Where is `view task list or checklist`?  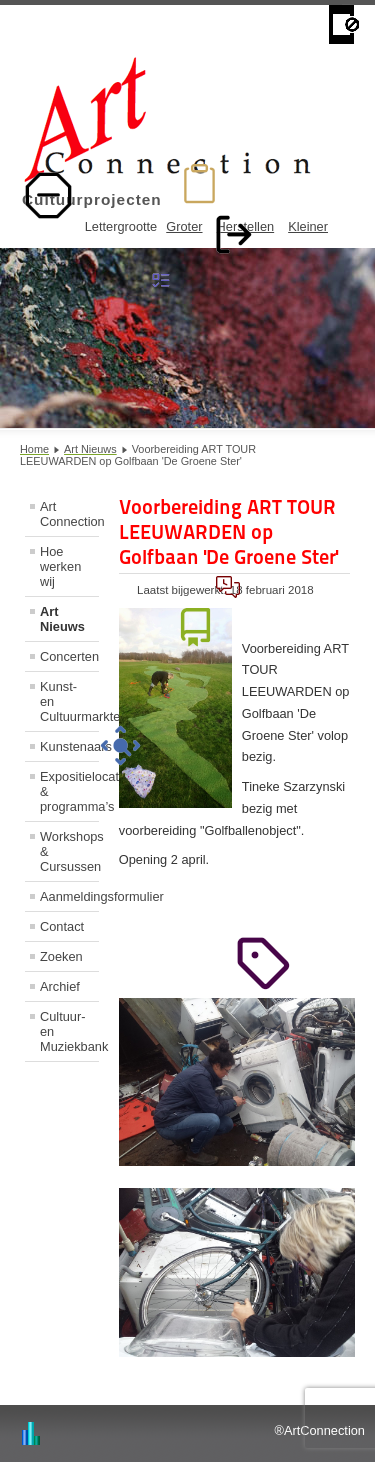
view task list or checklist is located at coordinates (161, 280).